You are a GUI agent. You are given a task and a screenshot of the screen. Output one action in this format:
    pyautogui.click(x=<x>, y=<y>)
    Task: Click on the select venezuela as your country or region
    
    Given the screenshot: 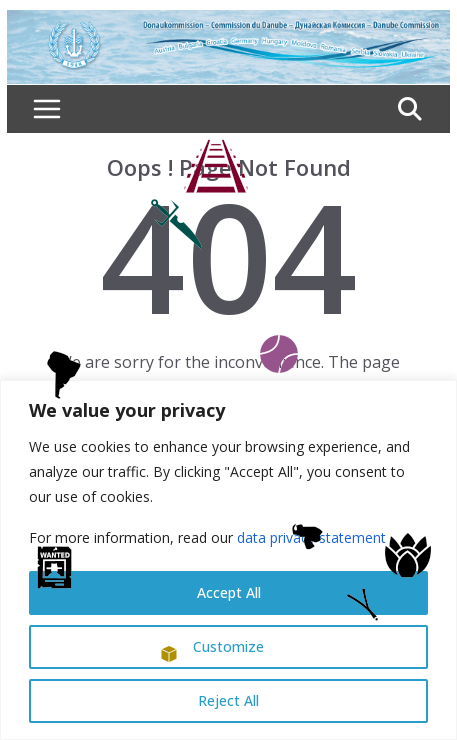 What is the action you would take?
    pyautogui.click(x=307, y=536)
    